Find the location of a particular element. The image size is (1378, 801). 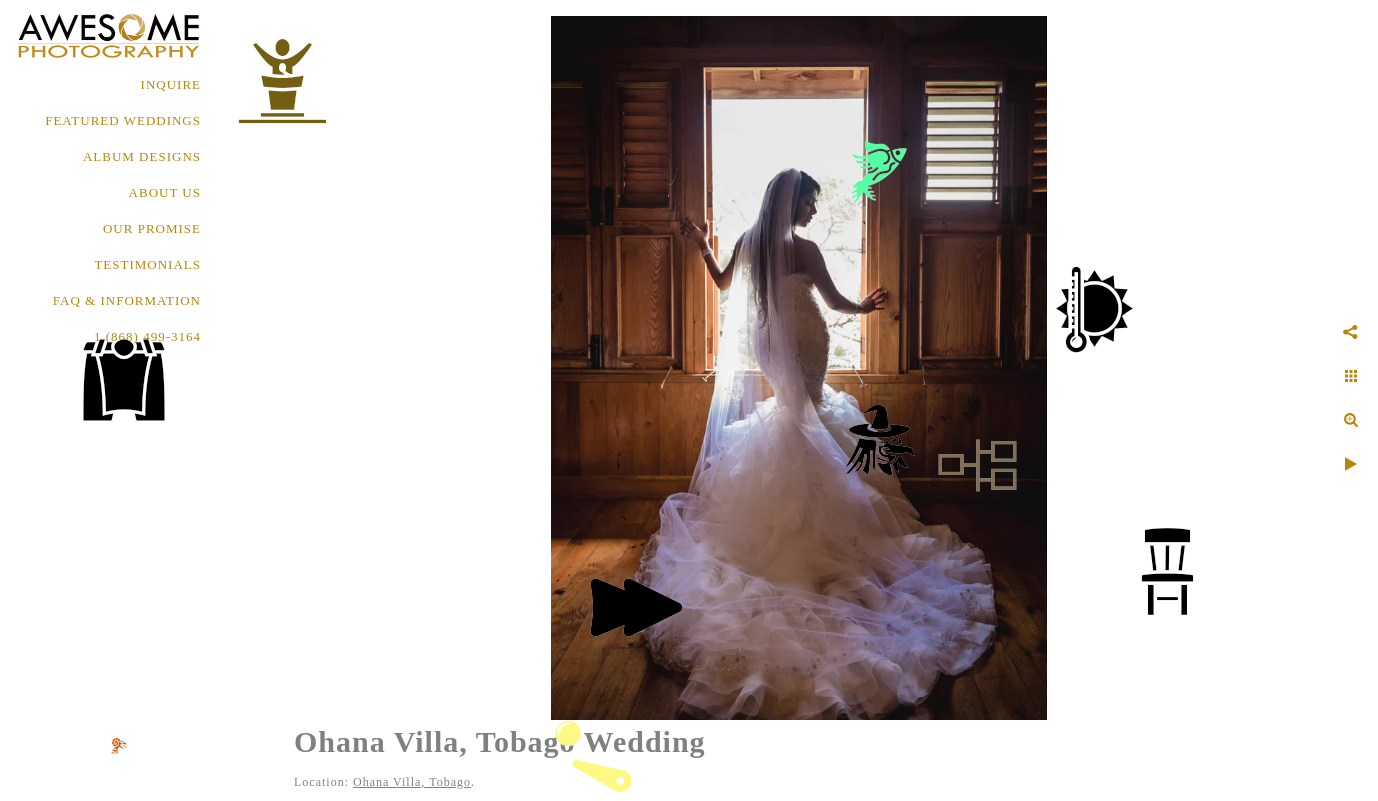

access halloween or spooky themed content is located at coordinates (880, 440).